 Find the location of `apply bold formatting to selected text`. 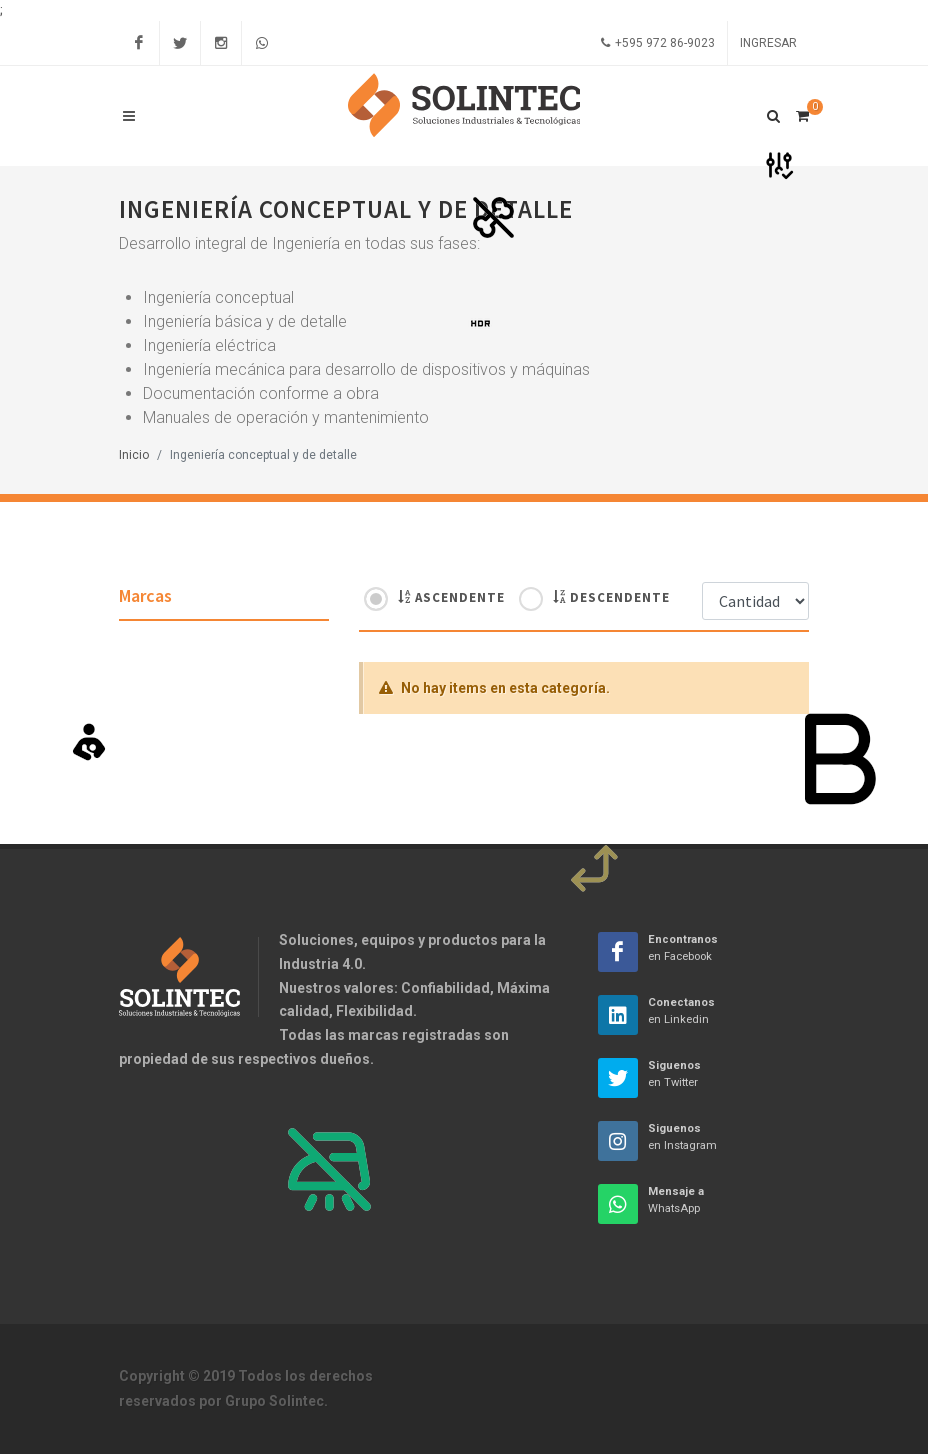

apply bold formatting to selected text is located at coordinates (839, 759).